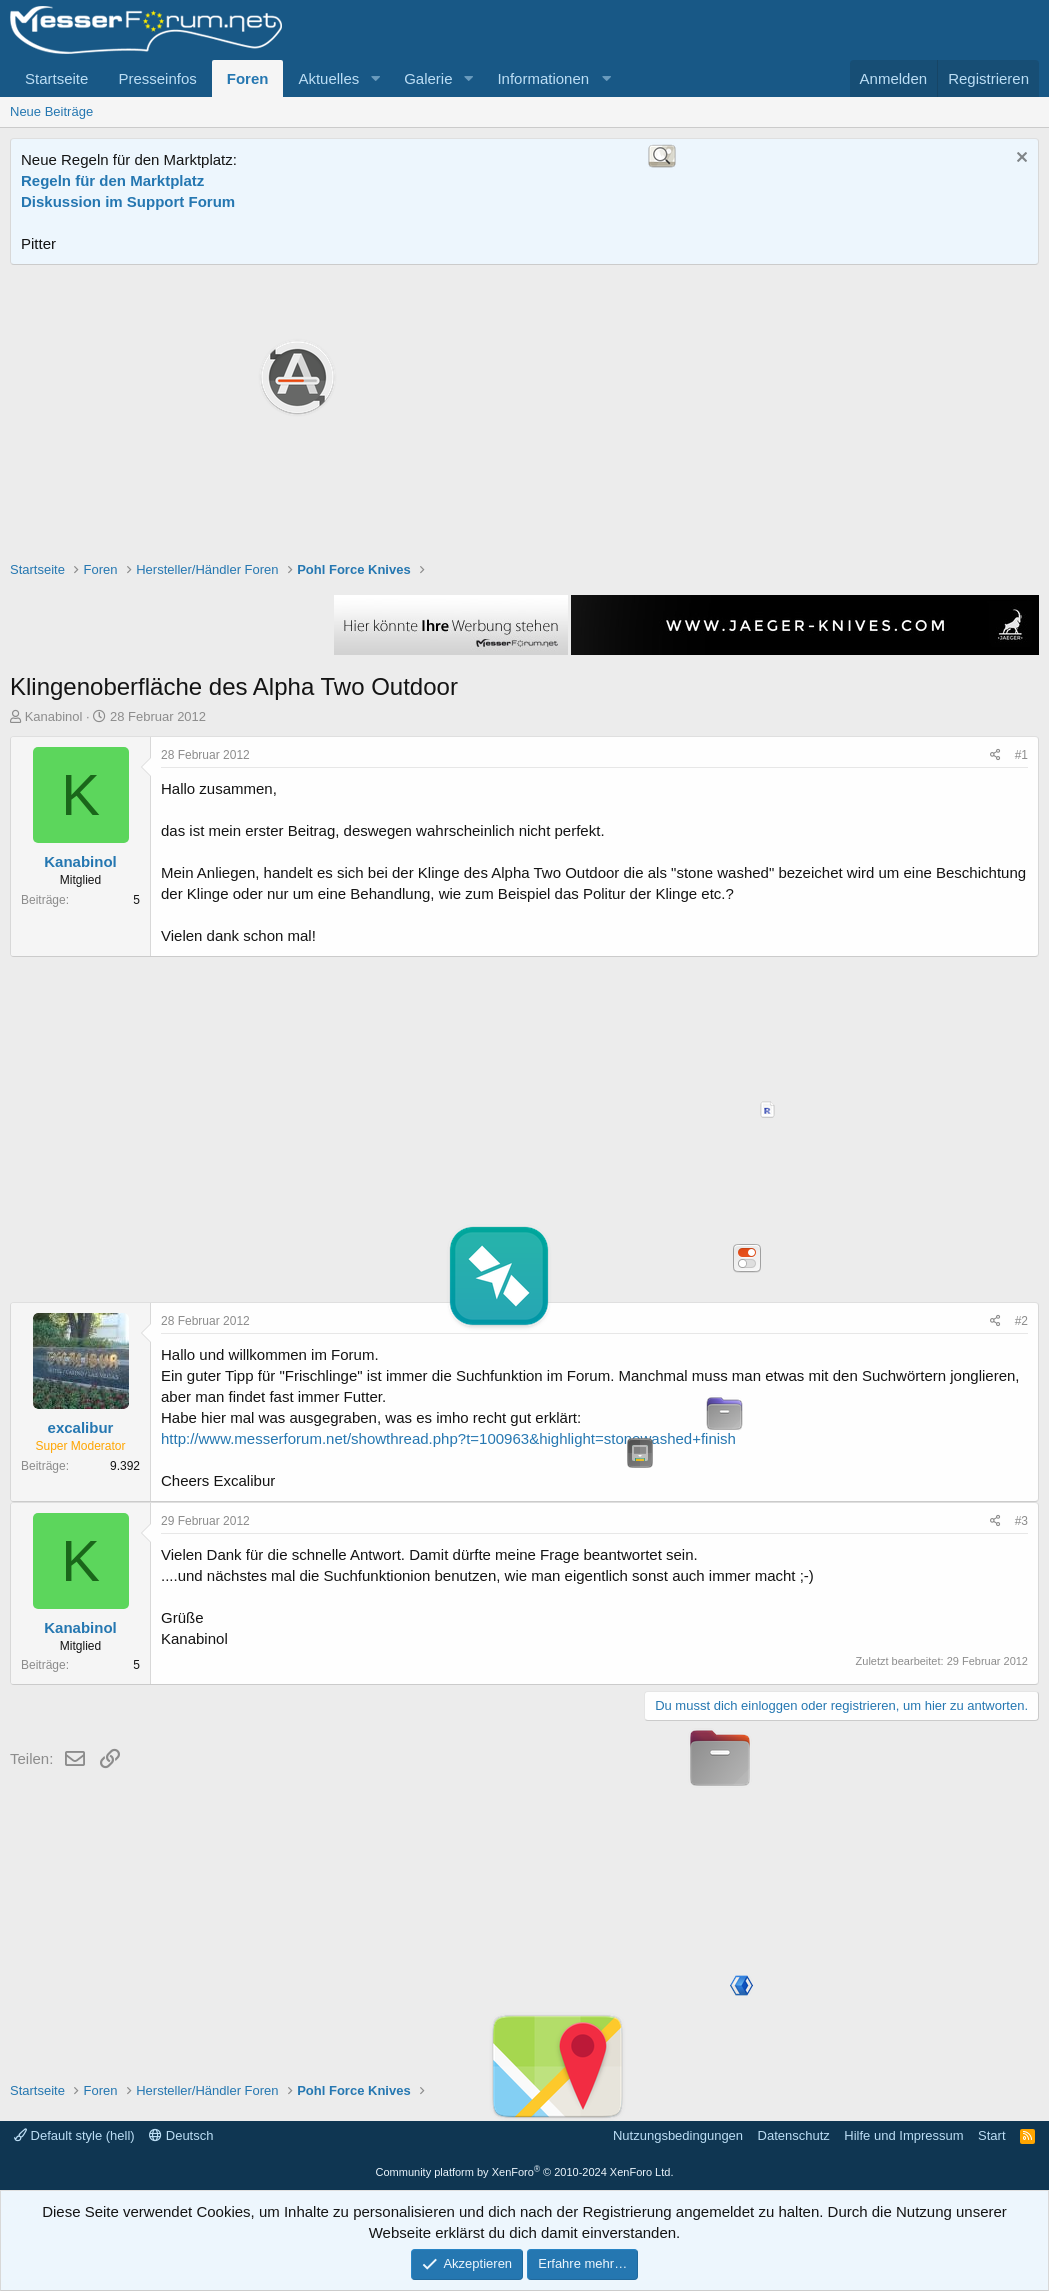 The height and width of the screenshot is (2291, 1049). Describe the element at coordinates (557, 2066) in the screenshot. I see `open gnome maps application` at that location.